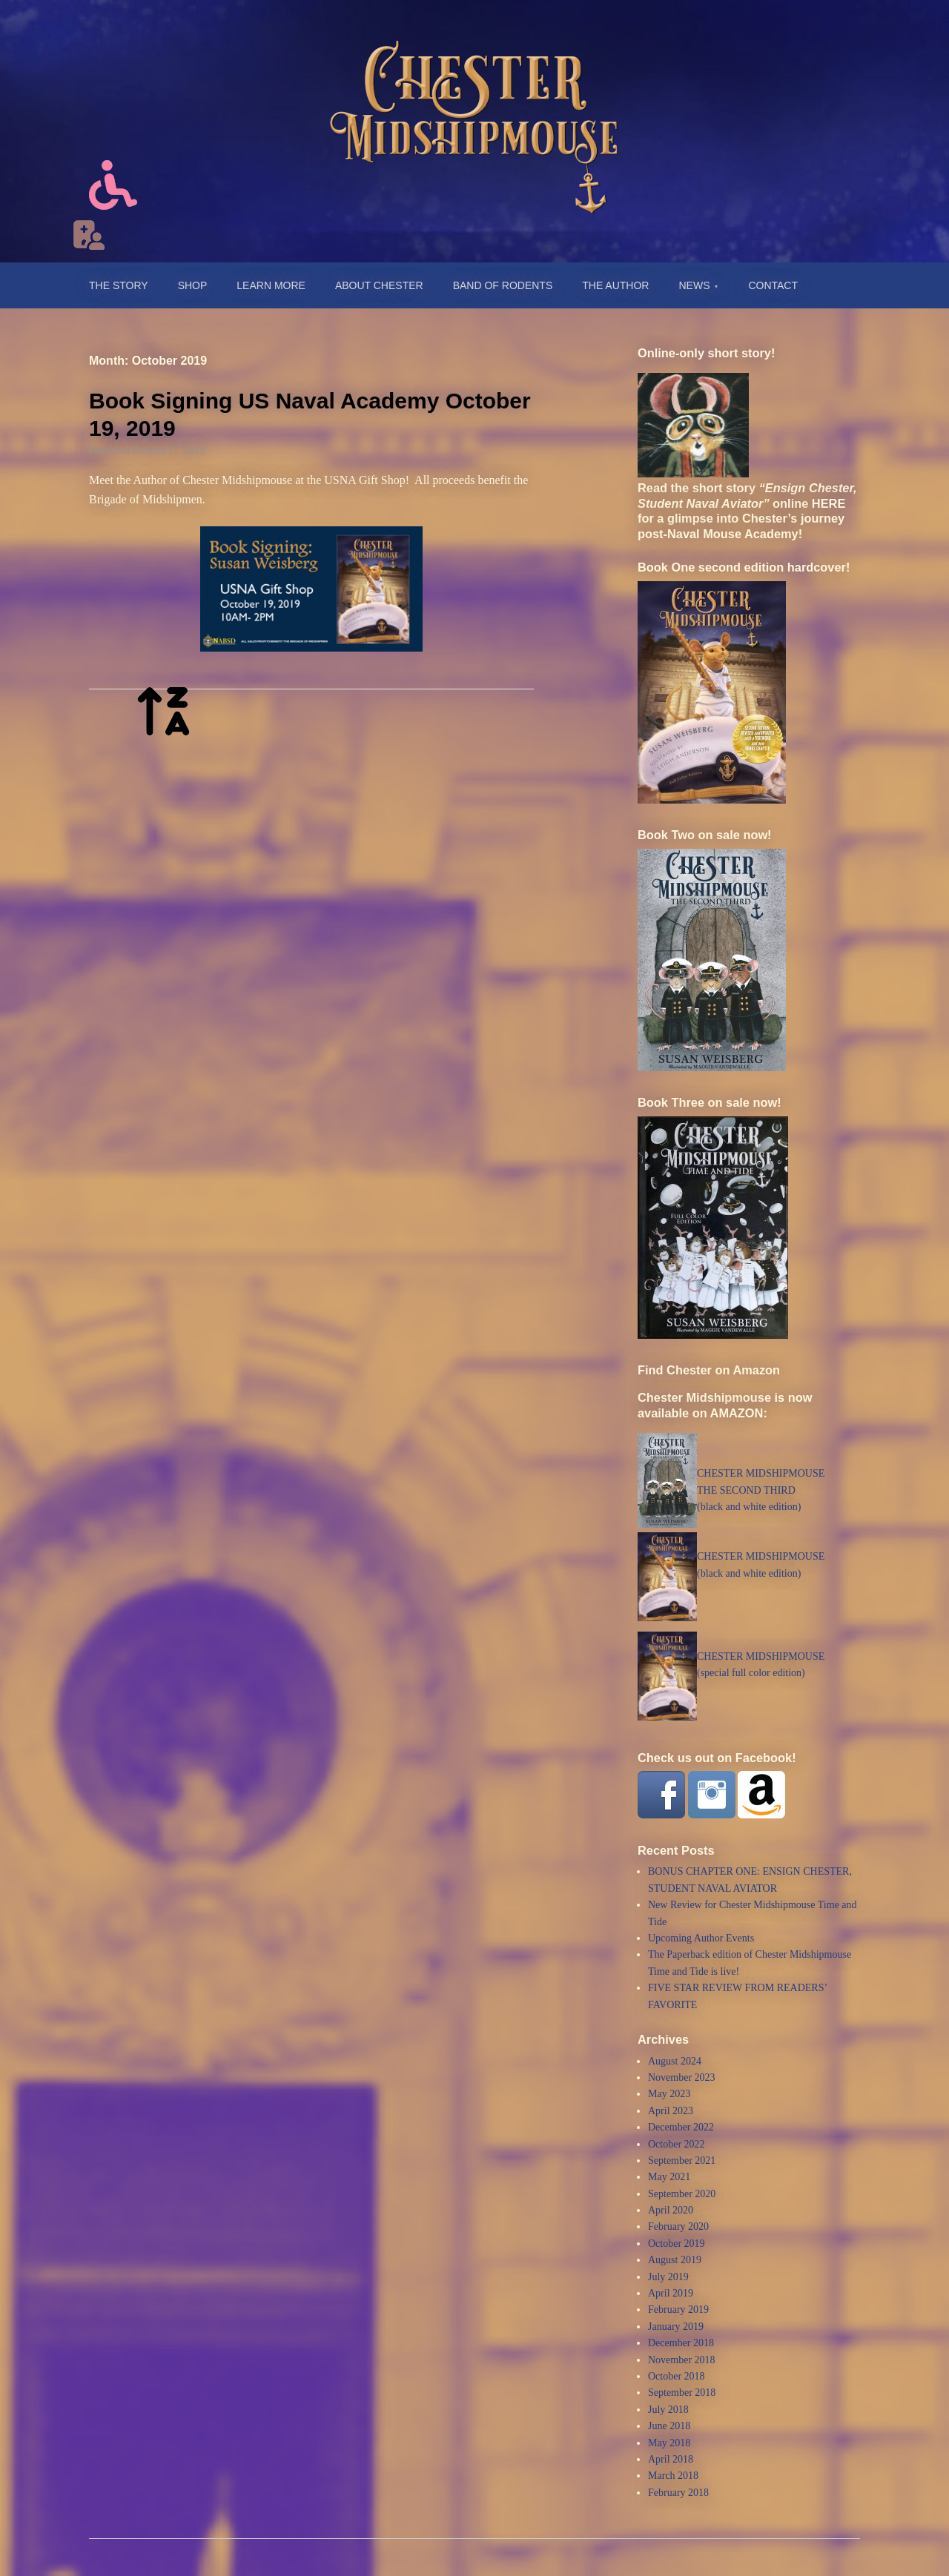 Image resolution: width=949 pixels, height=2576 pixels. I want to click on view patient profile or medical records, so click(87, 234).